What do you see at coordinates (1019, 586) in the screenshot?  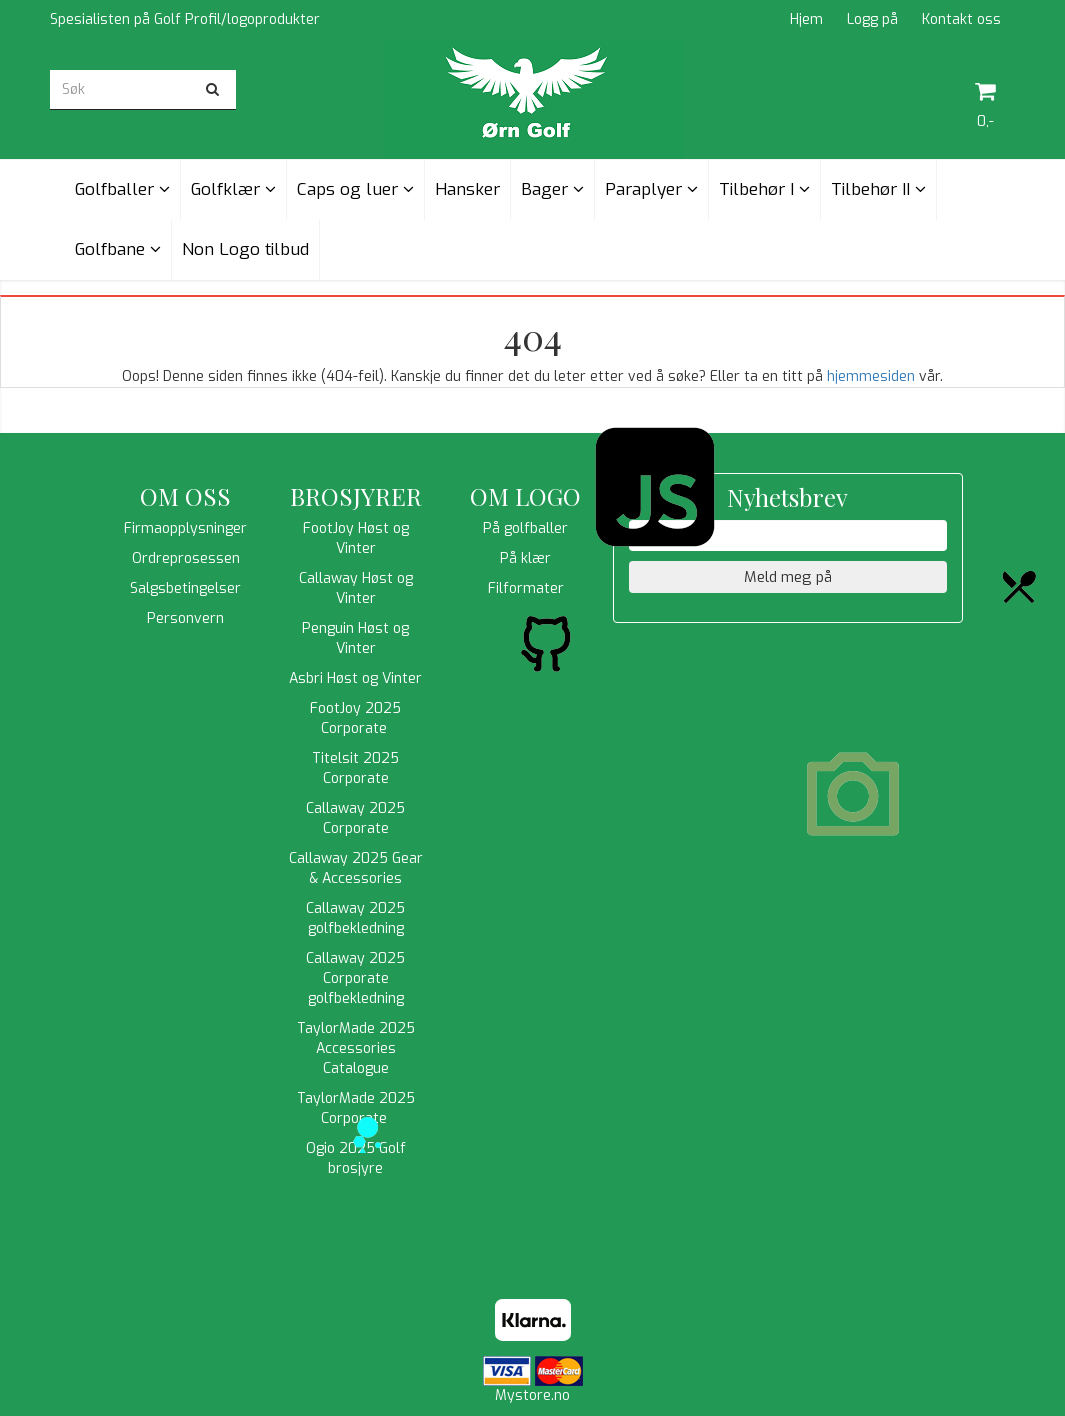 I see `find nearby restaurants` at bounding box center [1019, 586].